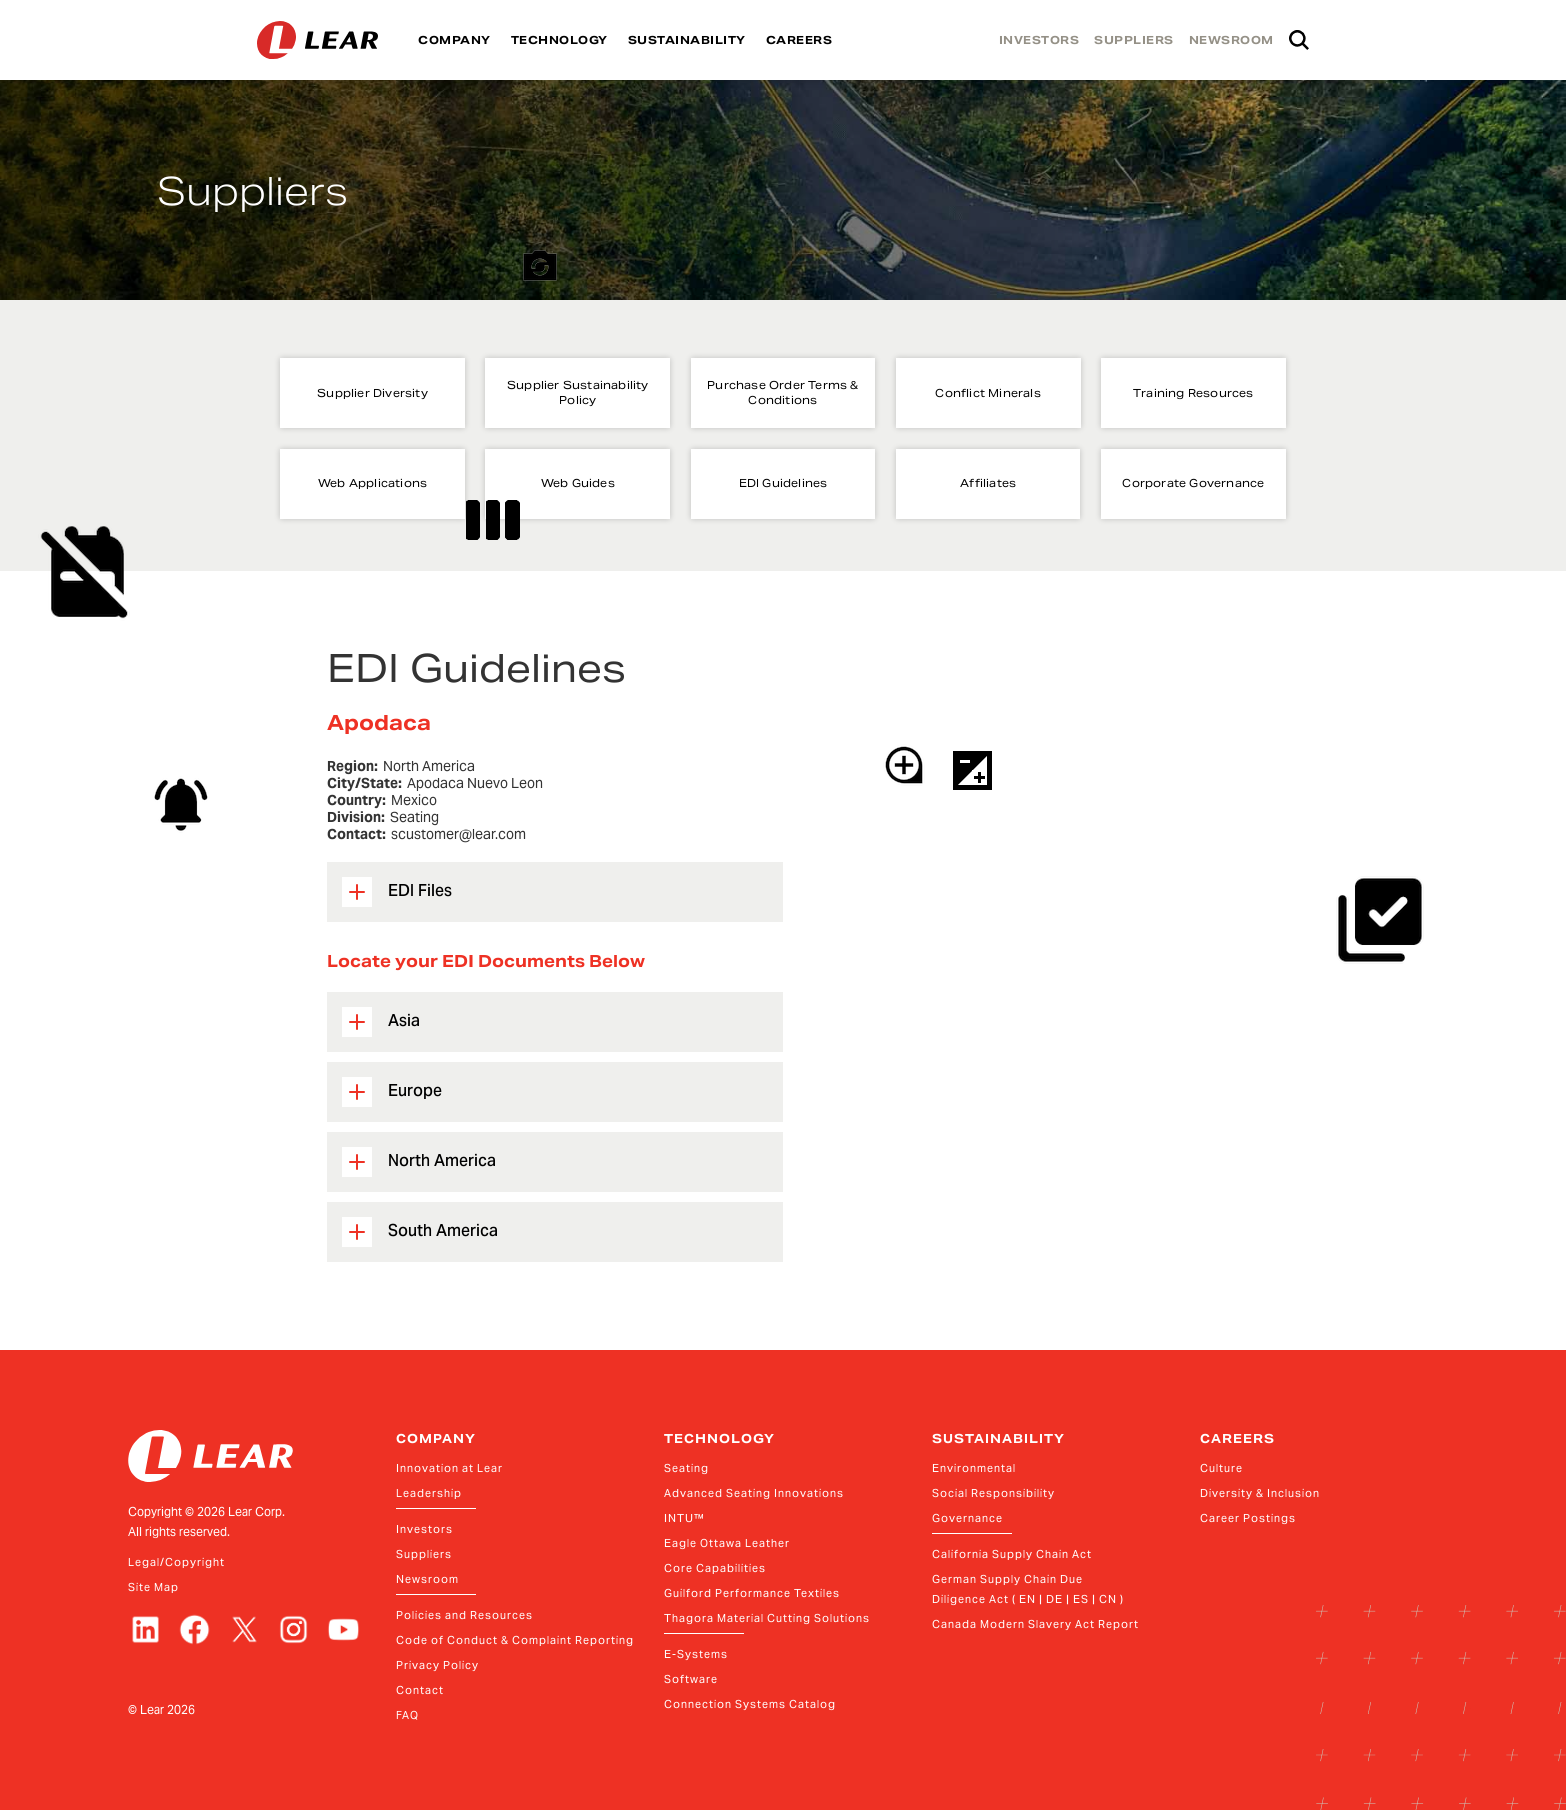  I want to click on switch to party mode camera filter, so click(540, 267).